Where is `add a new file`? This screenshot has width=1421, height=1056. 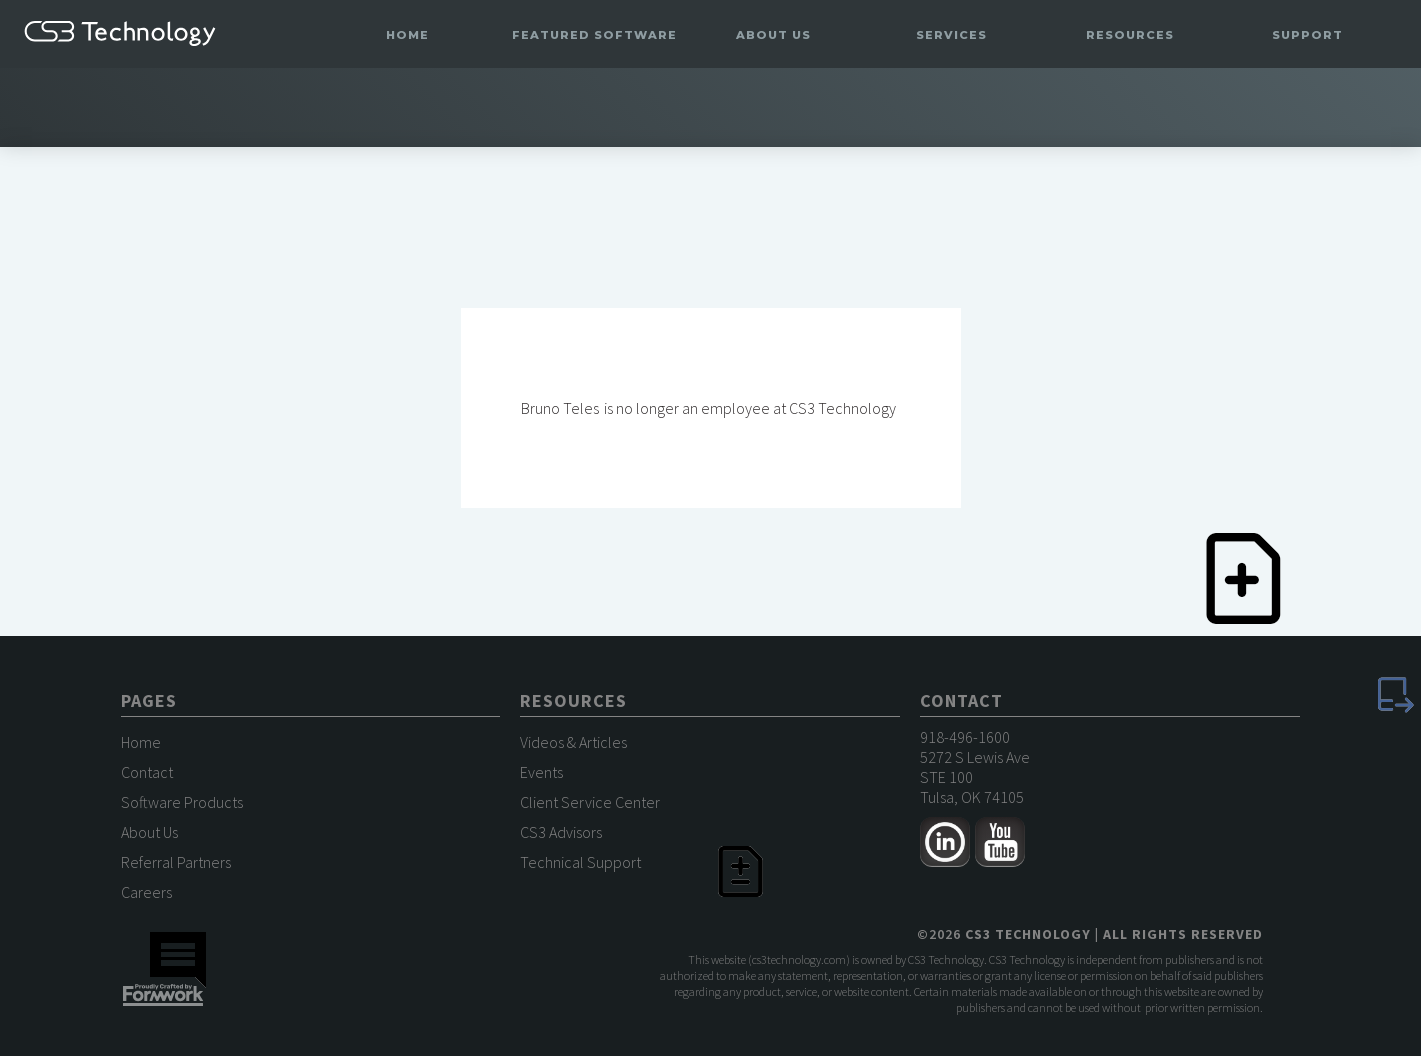 add a new file is located at coordinates (1240, 578).